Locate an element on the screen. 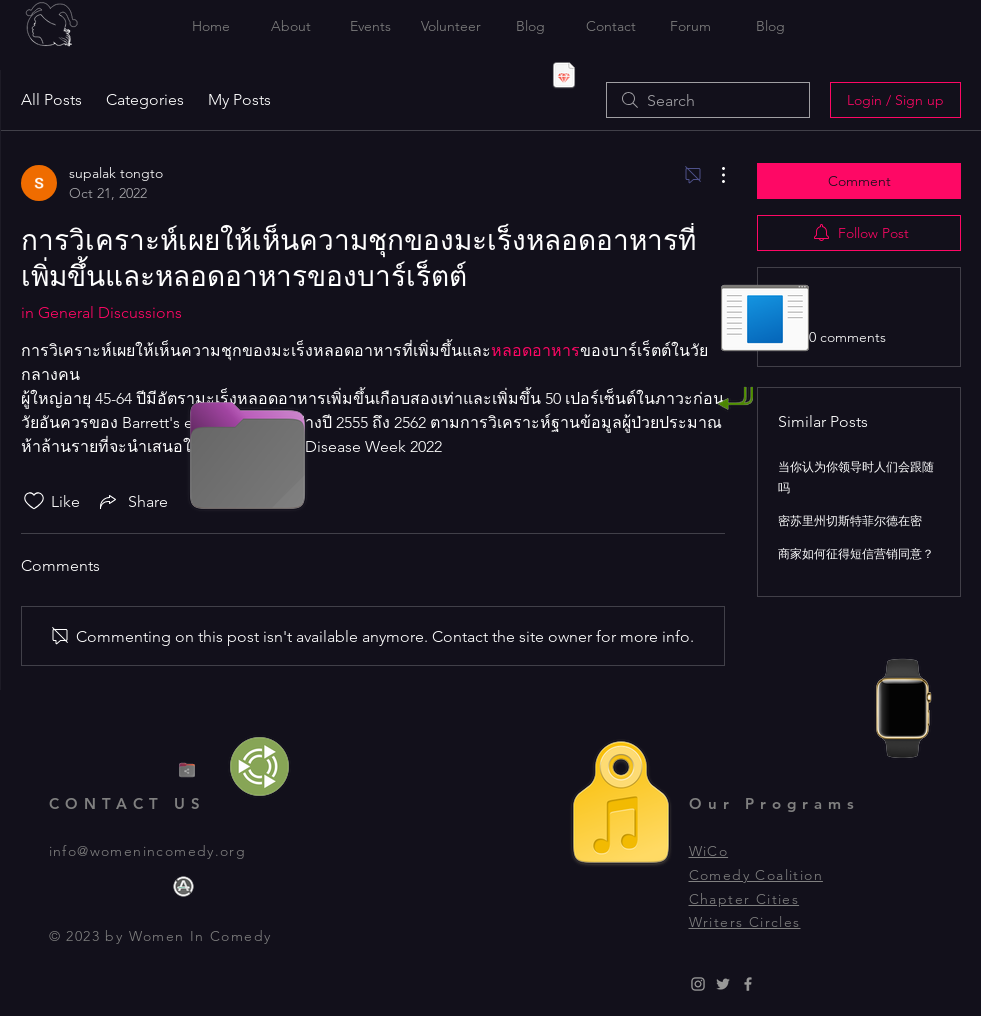  open EarTag music metadata editor is located at coordinates (621, 802).